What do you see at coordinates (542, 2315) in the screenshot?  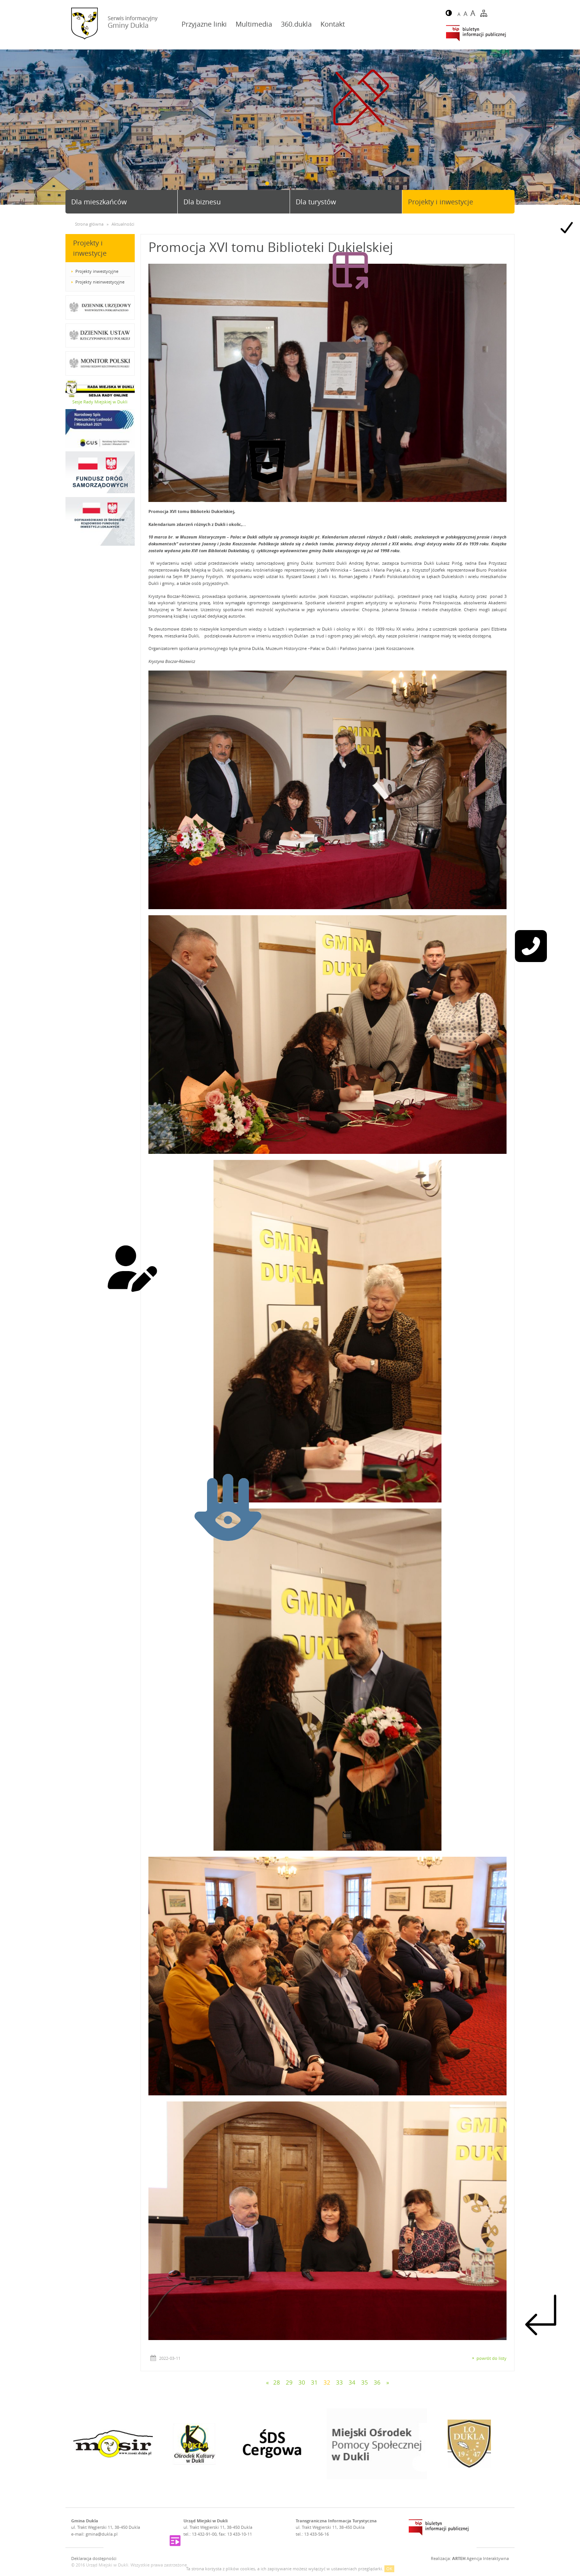 I see `go back or return to previous step` at bounding box center [542, 2315].